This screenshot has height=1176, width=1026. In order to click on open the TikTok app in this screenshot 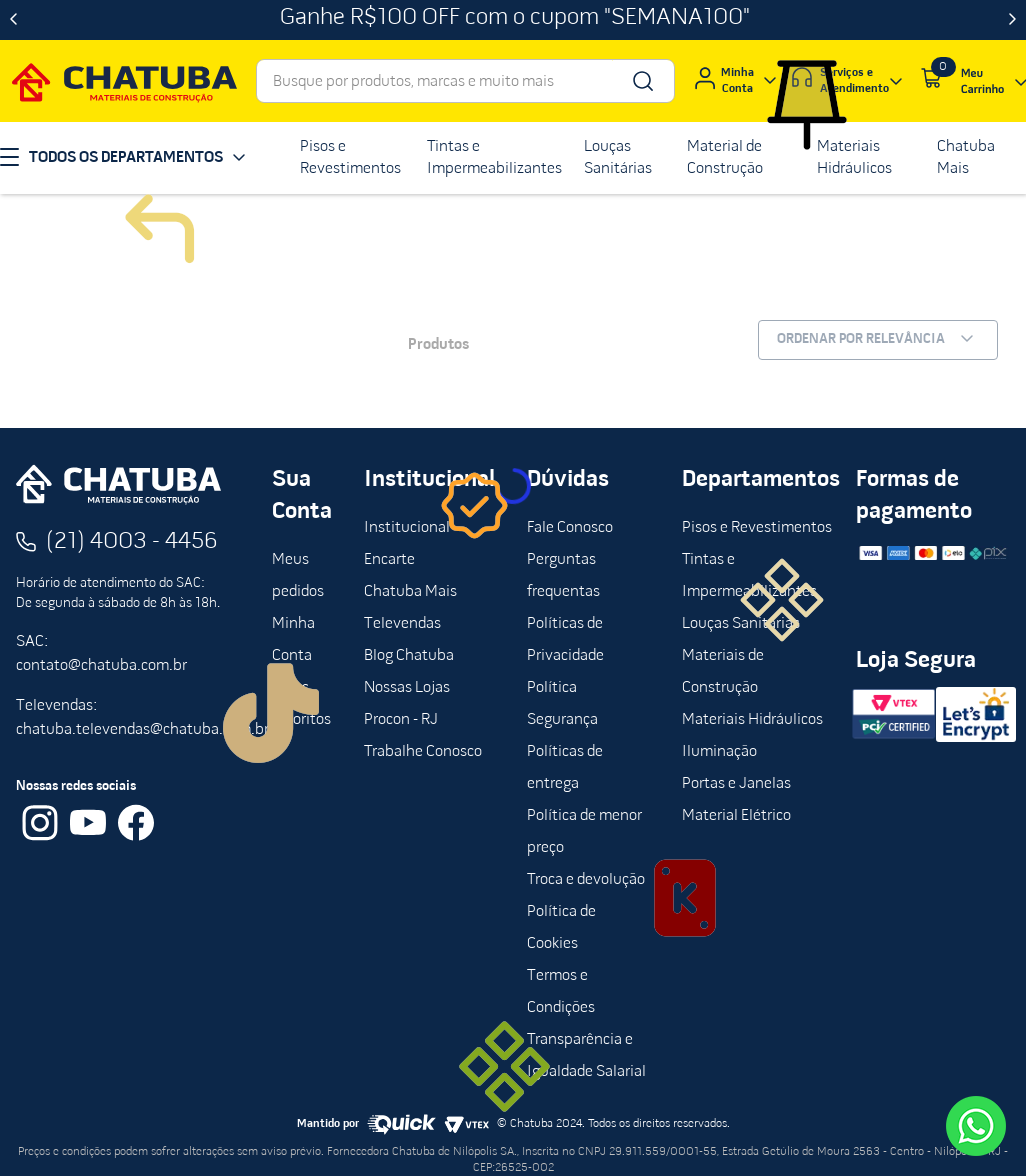, I will do `click(271, 715)`.